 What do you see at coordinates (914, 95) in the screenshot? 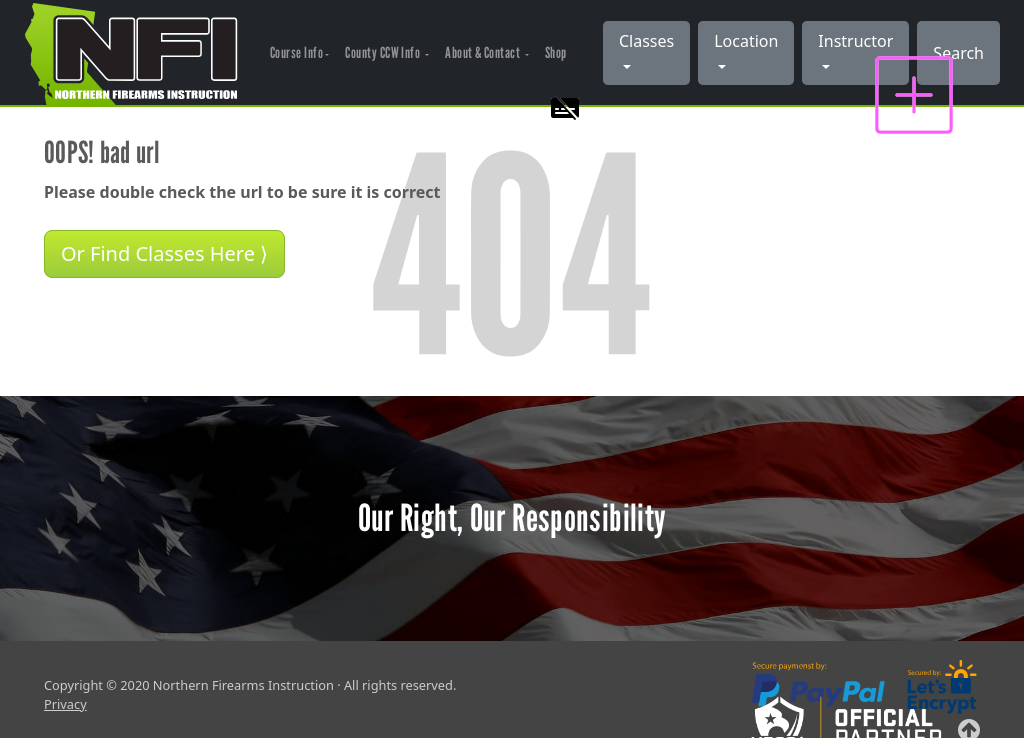
I see `add a new item or entry` at bounding box center [914, 95].